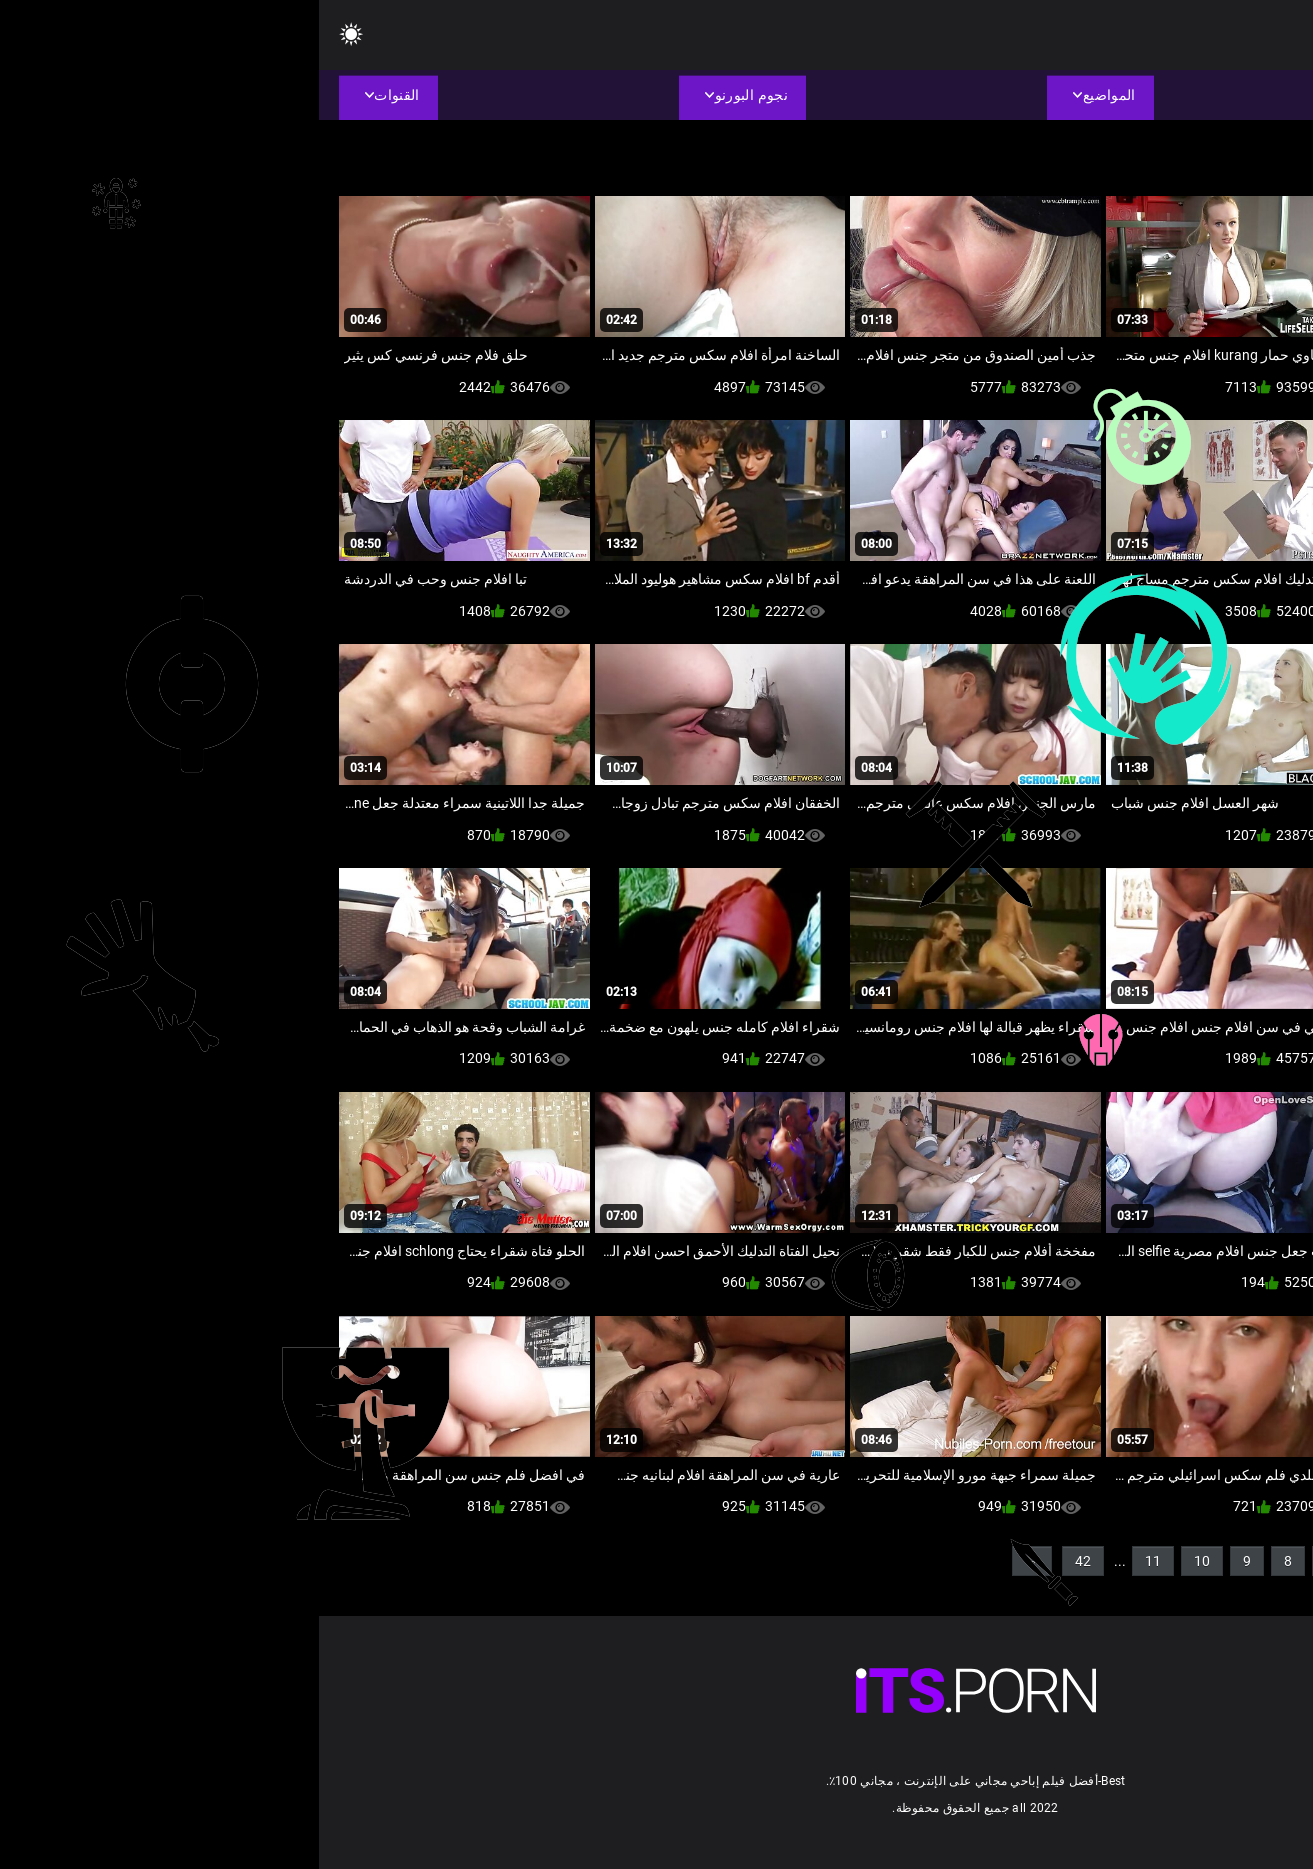 Image resolution: width=1313 pixels, height=1869 pixels. What do you see at coordinates (192, 684) in the screenshot?
I see `select laser gun weapon in game` at bounding box center [192, 684].